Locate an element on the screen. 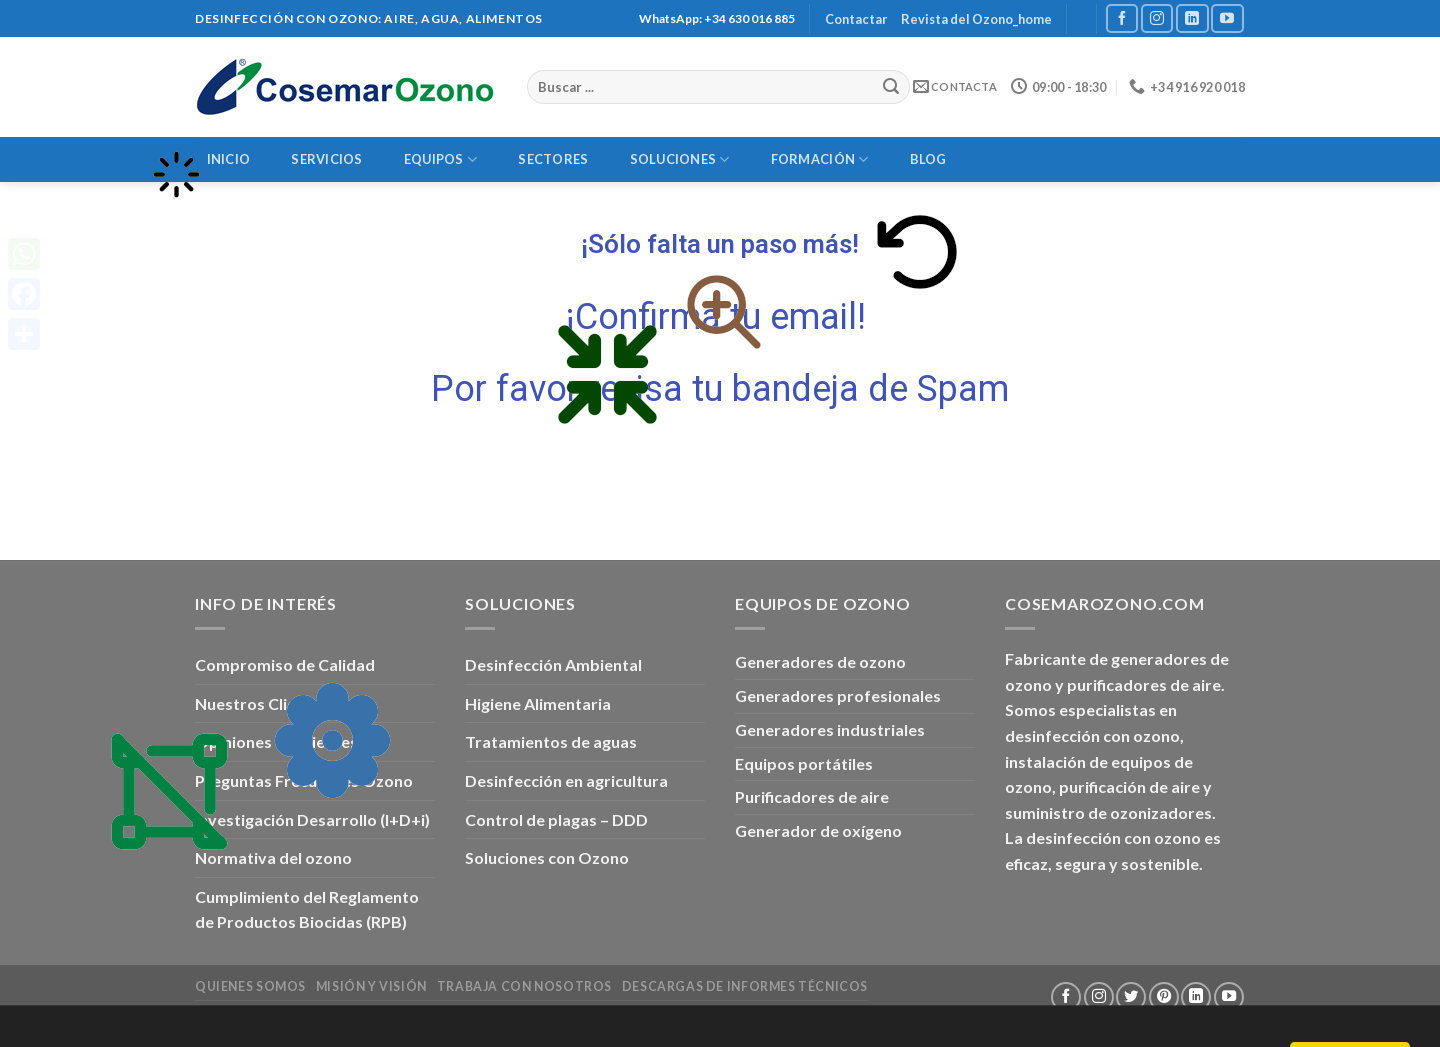 The width and height of the screenshot is (1440, 1047). access garden or plant care features is located at coordinates (332, 740).